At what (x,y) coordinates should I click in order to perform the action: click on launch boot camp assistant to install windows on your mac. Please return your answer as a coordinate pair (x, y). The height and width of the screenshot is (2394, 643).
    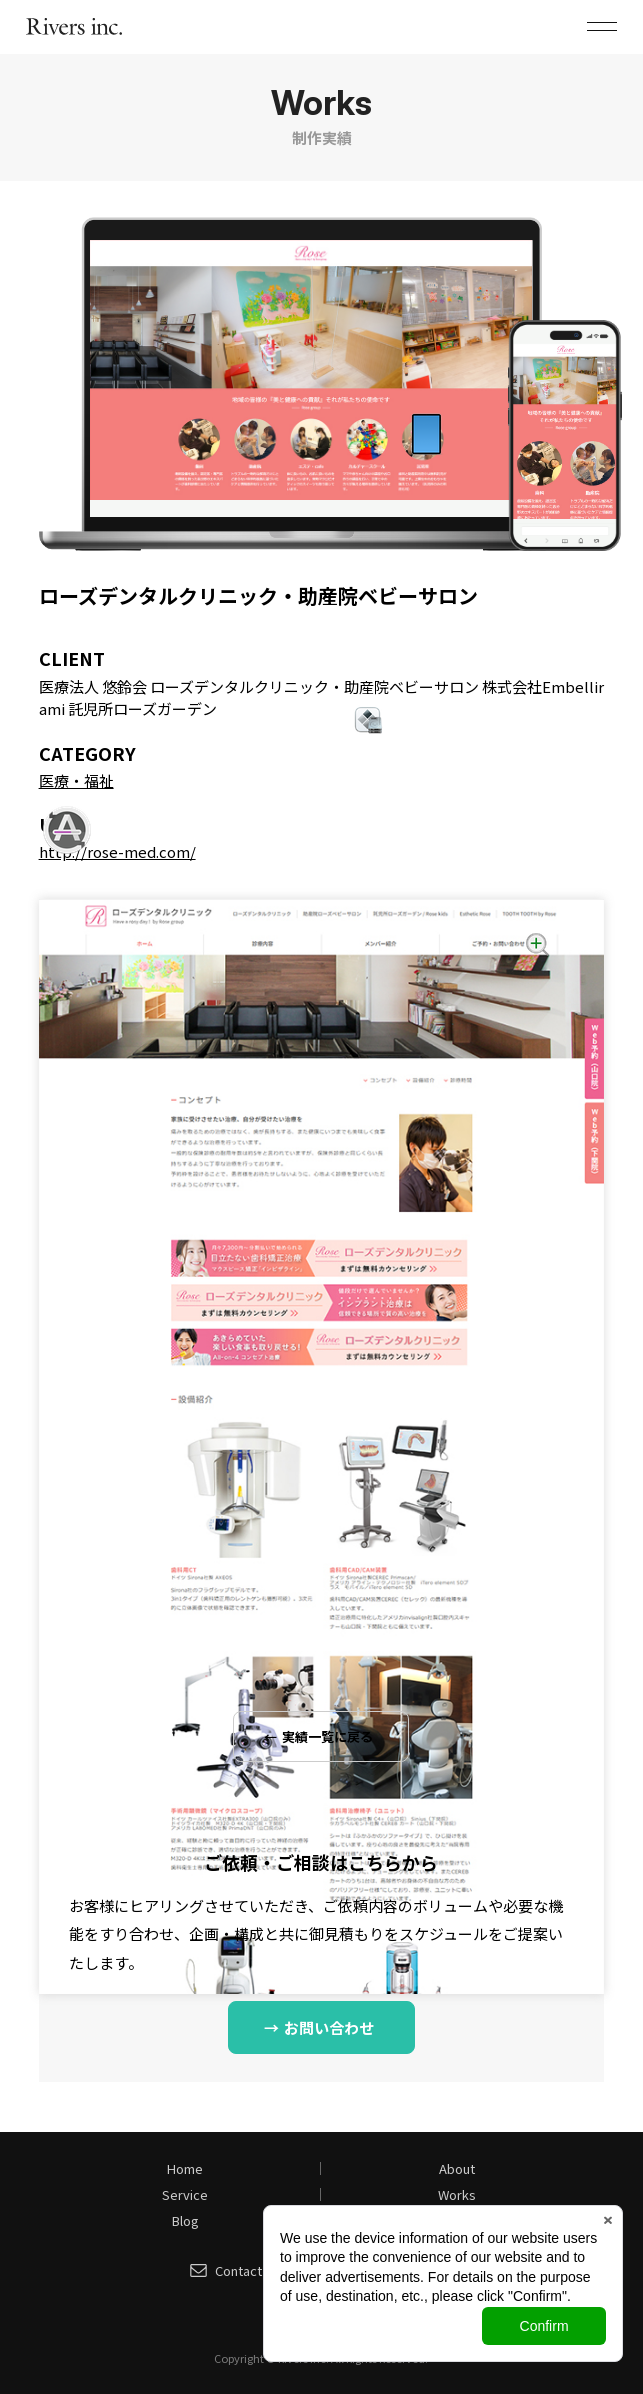
    Looking at the image, I should click on (367, 719).